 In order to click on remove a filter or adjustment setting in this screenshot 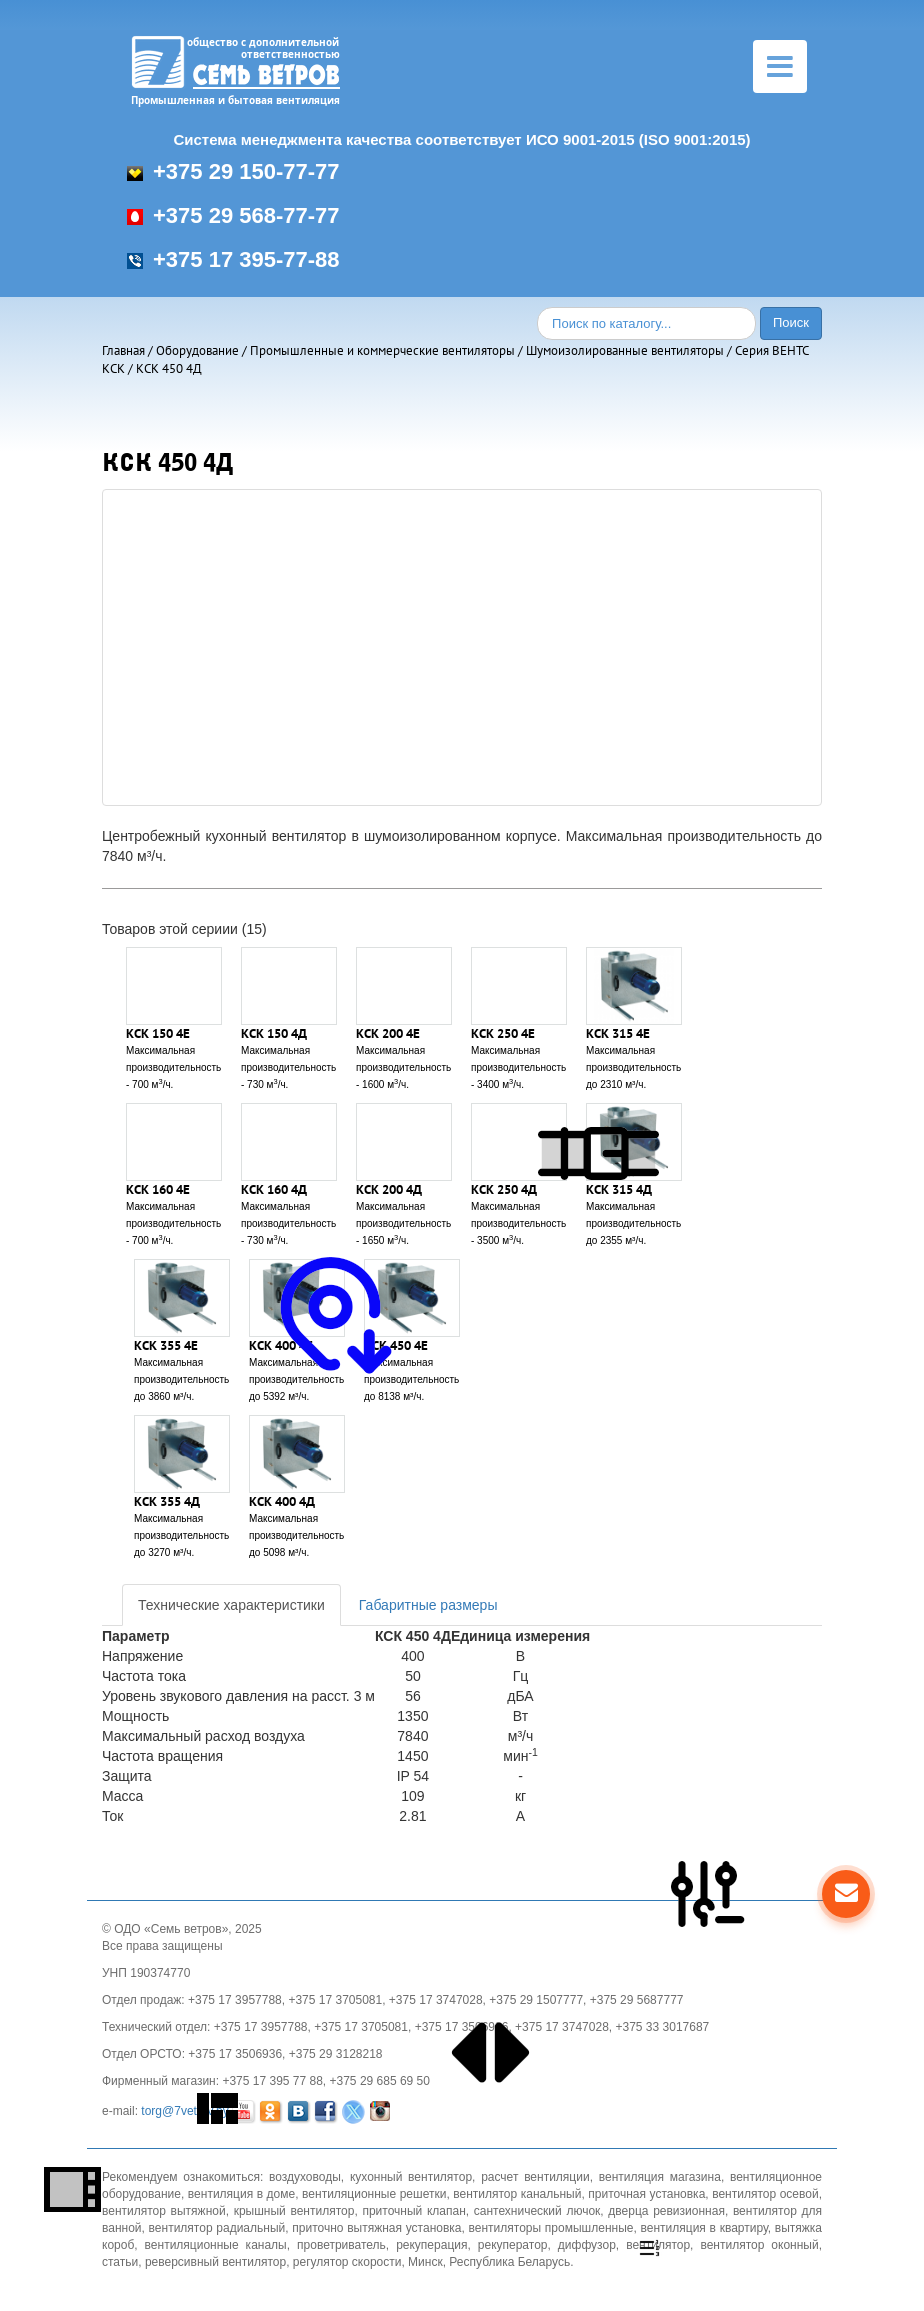, I will do `click(704, 1894)`.